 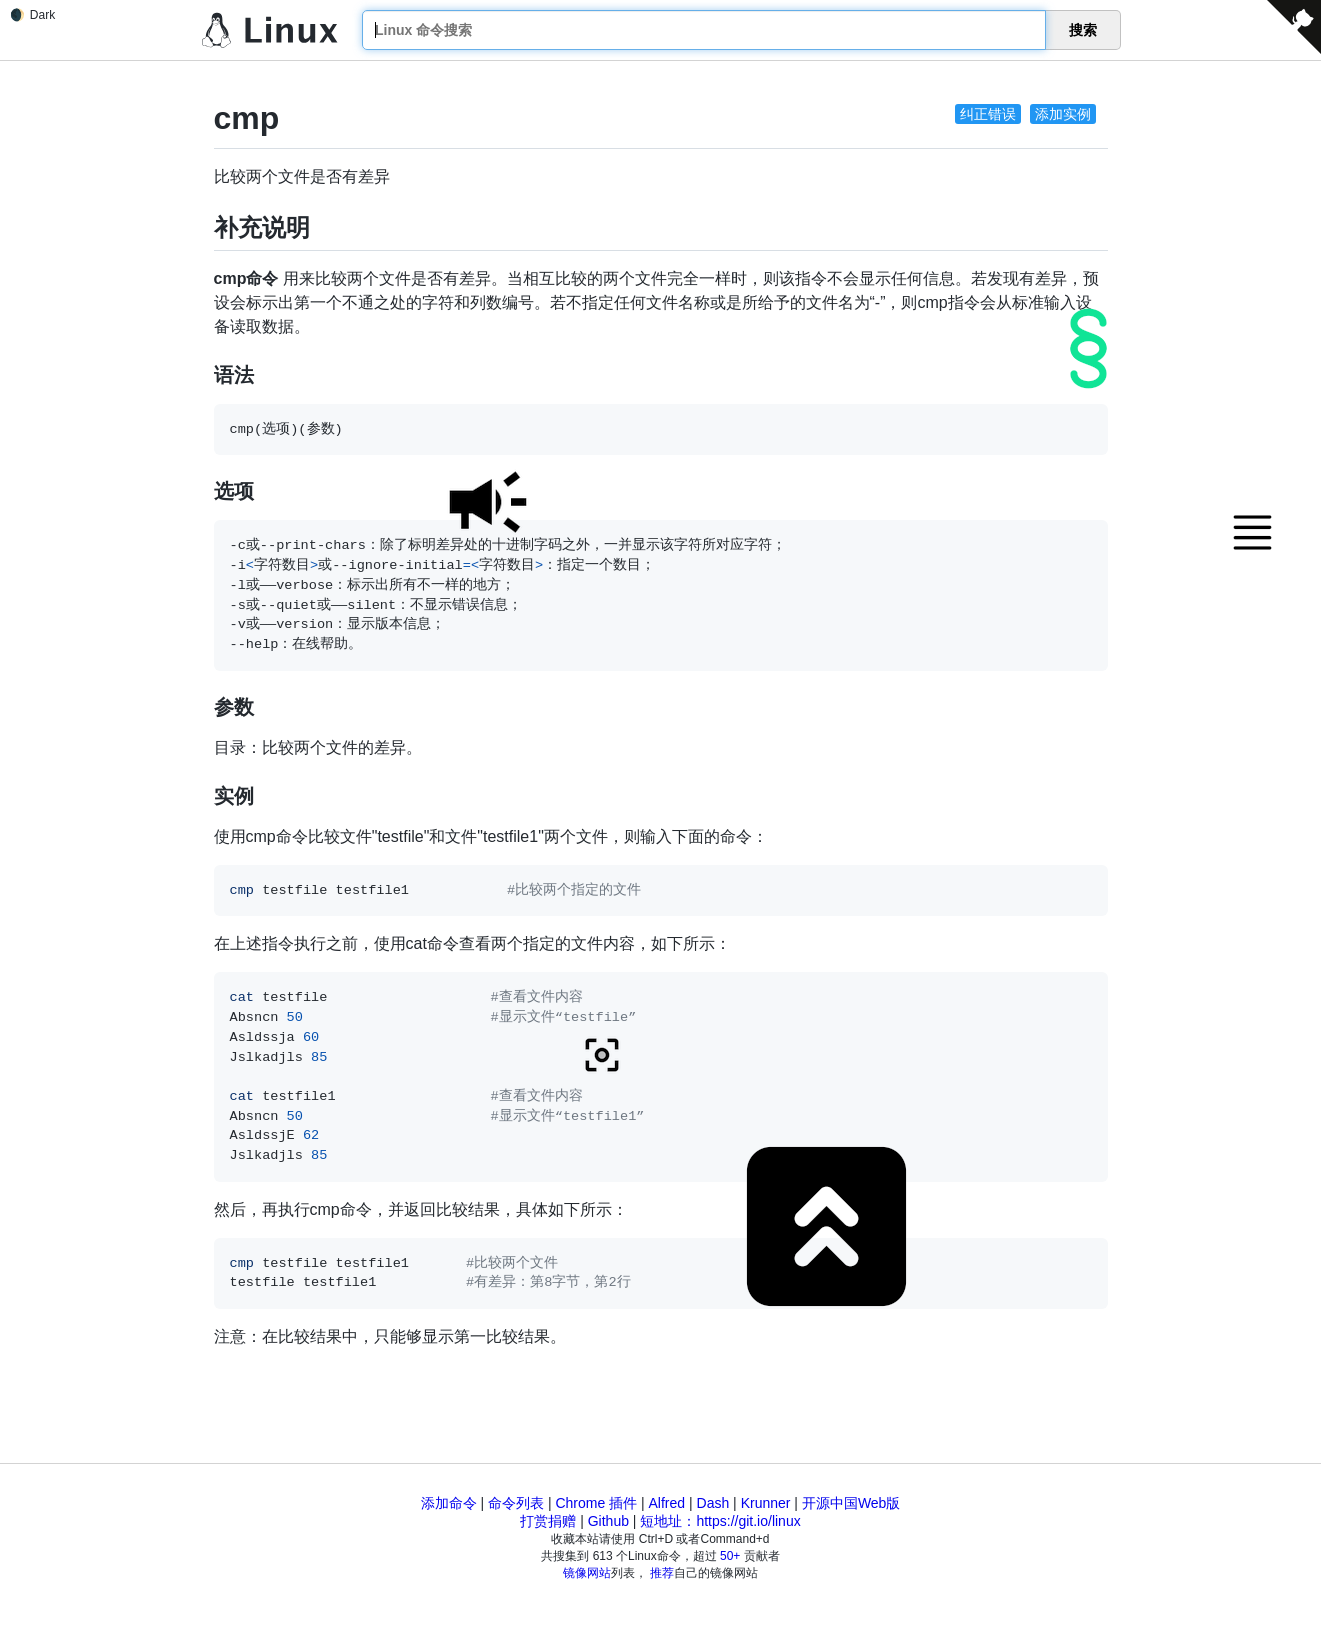 What do you see at coordinates (602, 1055) in the screenshot?
I see `center focus on camera viewfinder` at bounding box center [602, 1055].